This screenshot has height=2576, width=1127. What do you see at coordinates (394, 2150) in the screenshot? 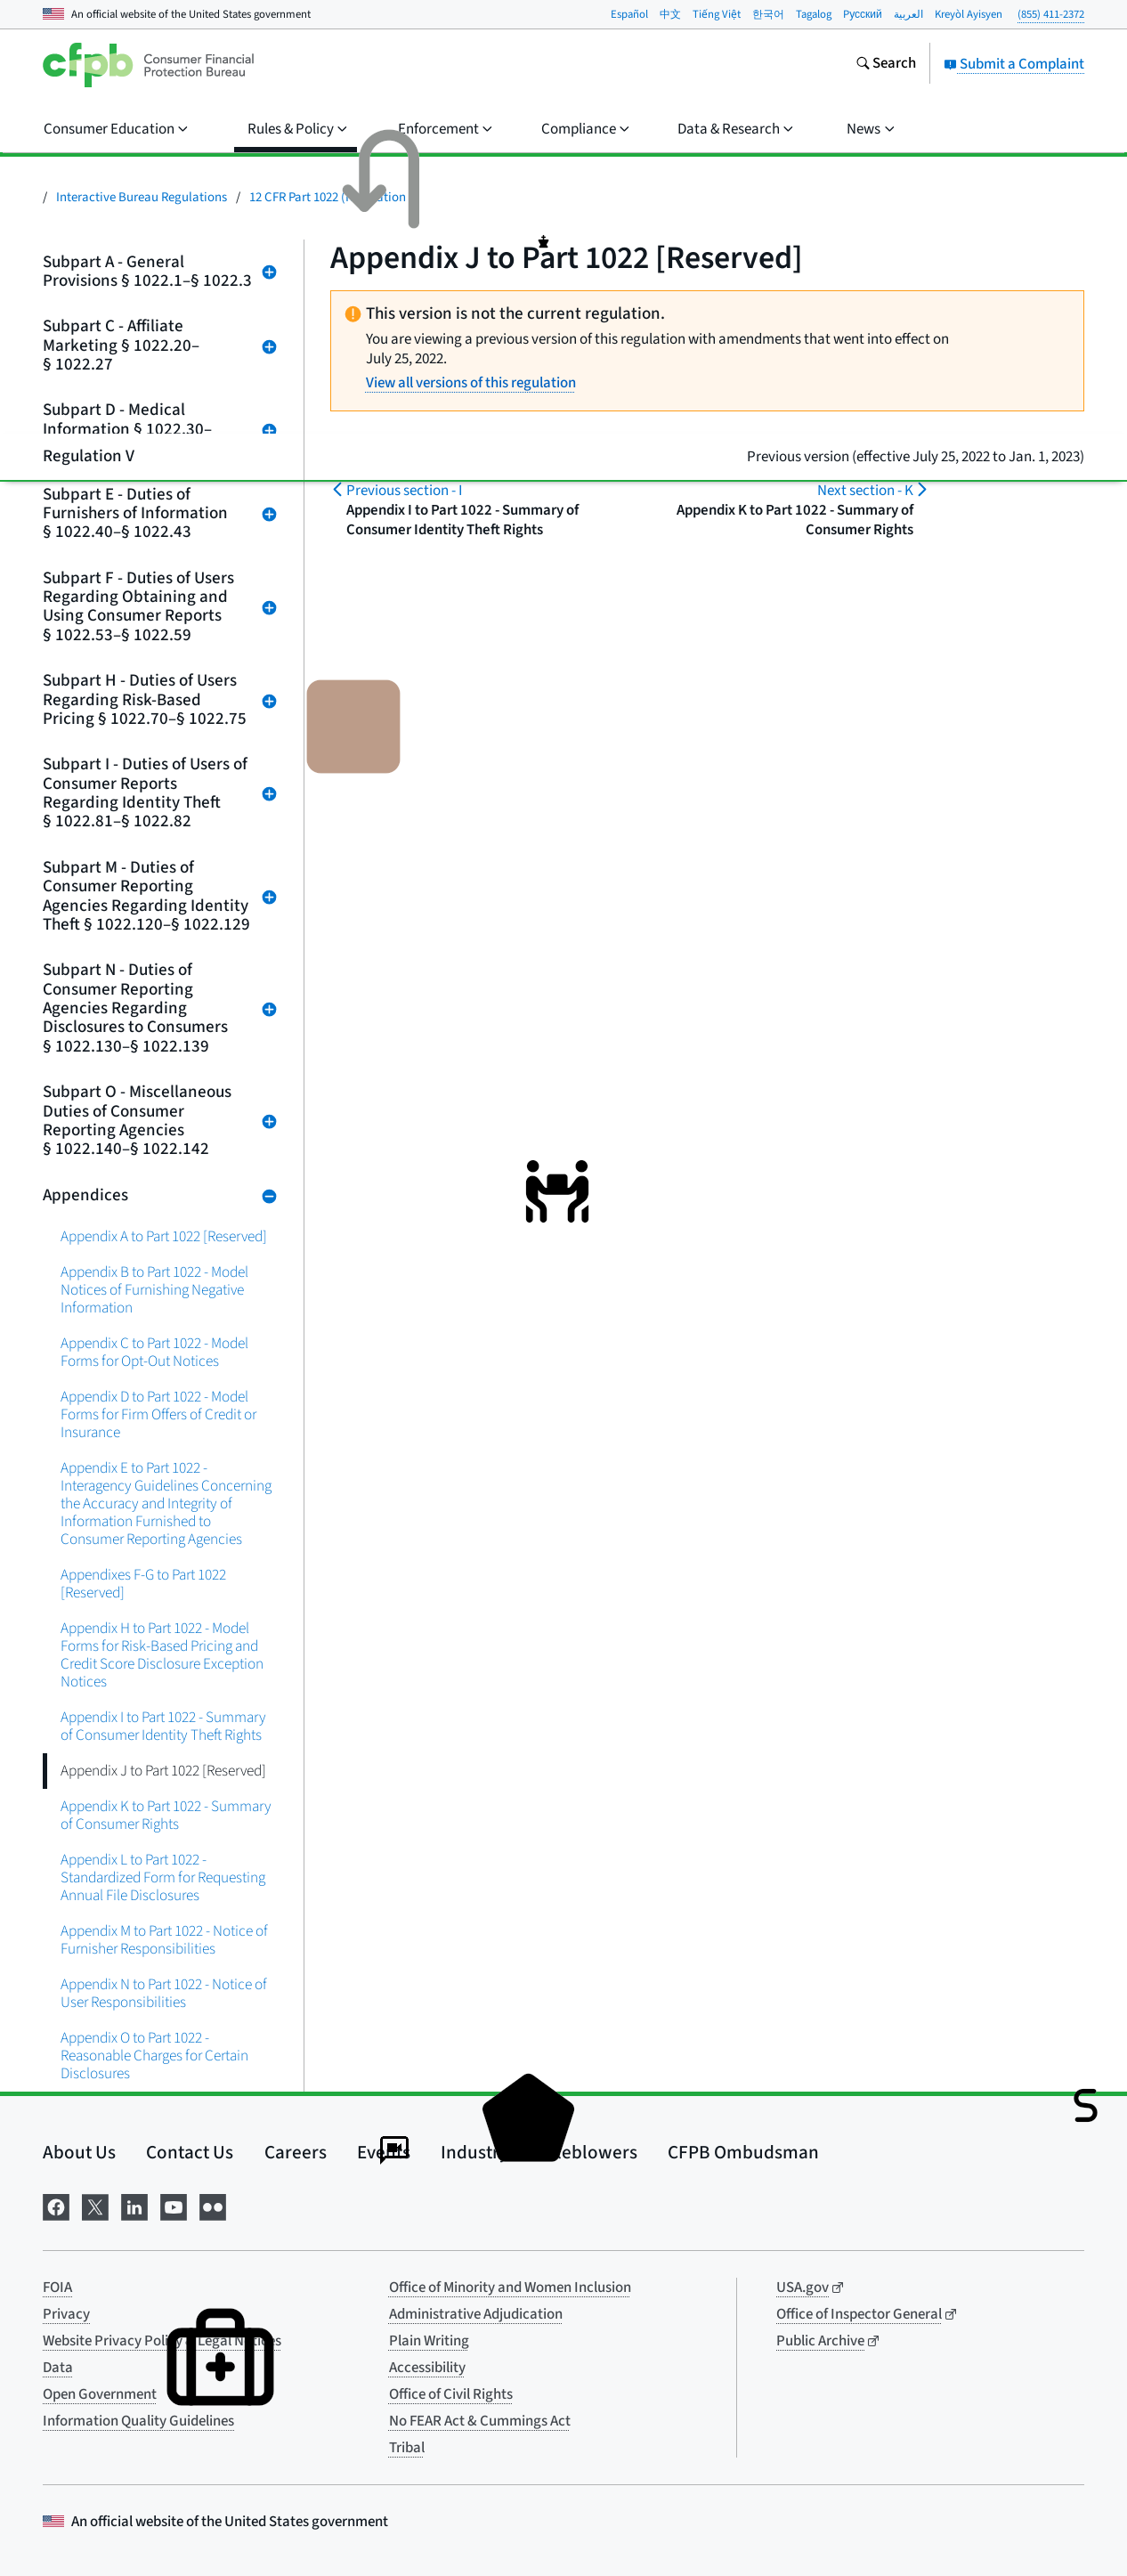
I see `start a video chat conversation` at bounding box center [394, 2150].